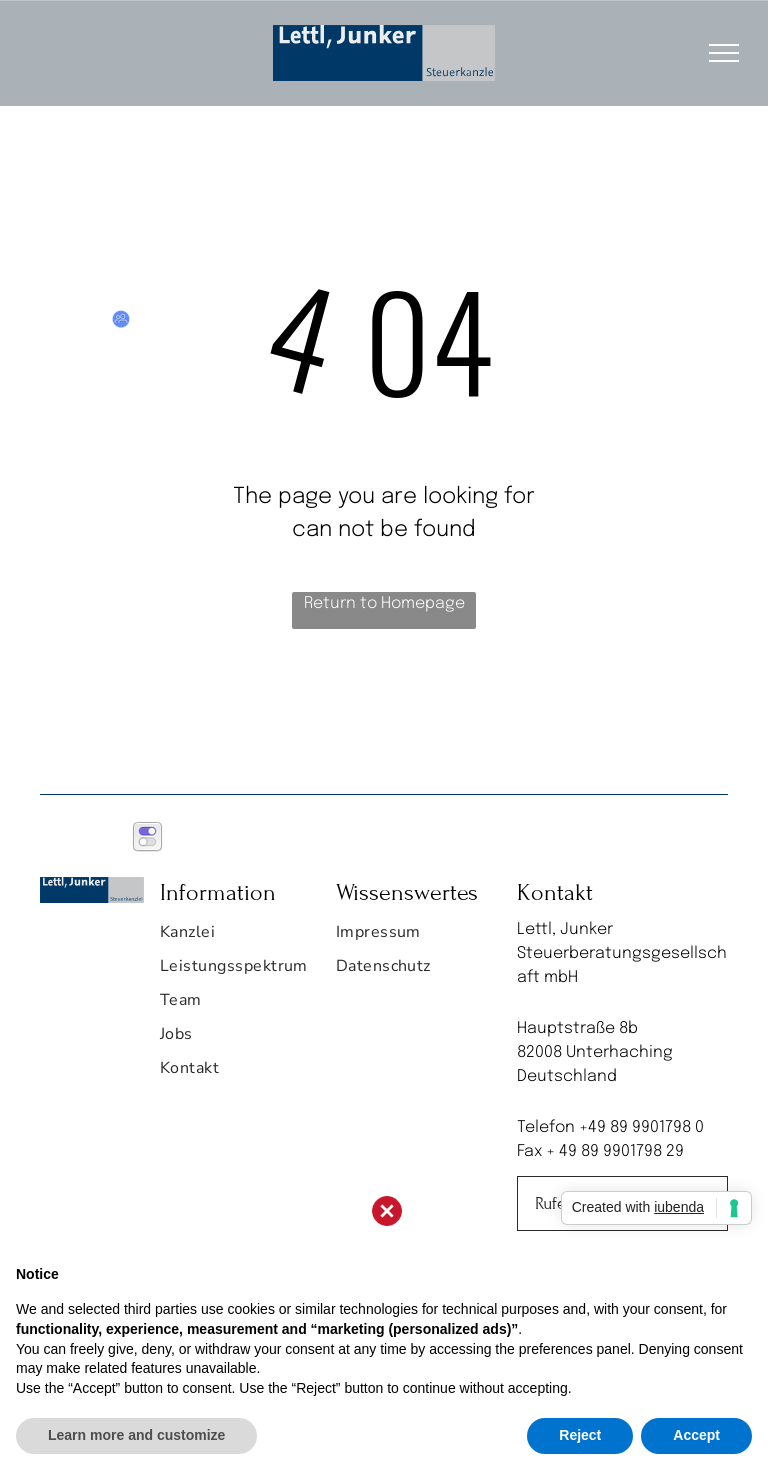  I want to click on open desktop preferences or settings, so click(147, 836).